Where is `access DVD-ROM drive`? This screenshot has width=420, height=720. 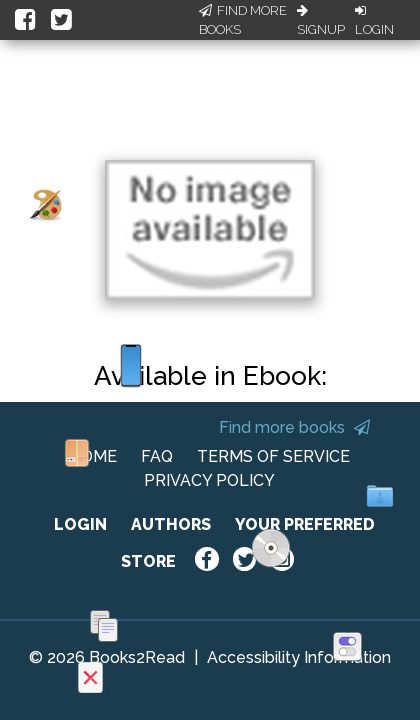
access DVD-ROM drive is located at coordinates (271, 548).